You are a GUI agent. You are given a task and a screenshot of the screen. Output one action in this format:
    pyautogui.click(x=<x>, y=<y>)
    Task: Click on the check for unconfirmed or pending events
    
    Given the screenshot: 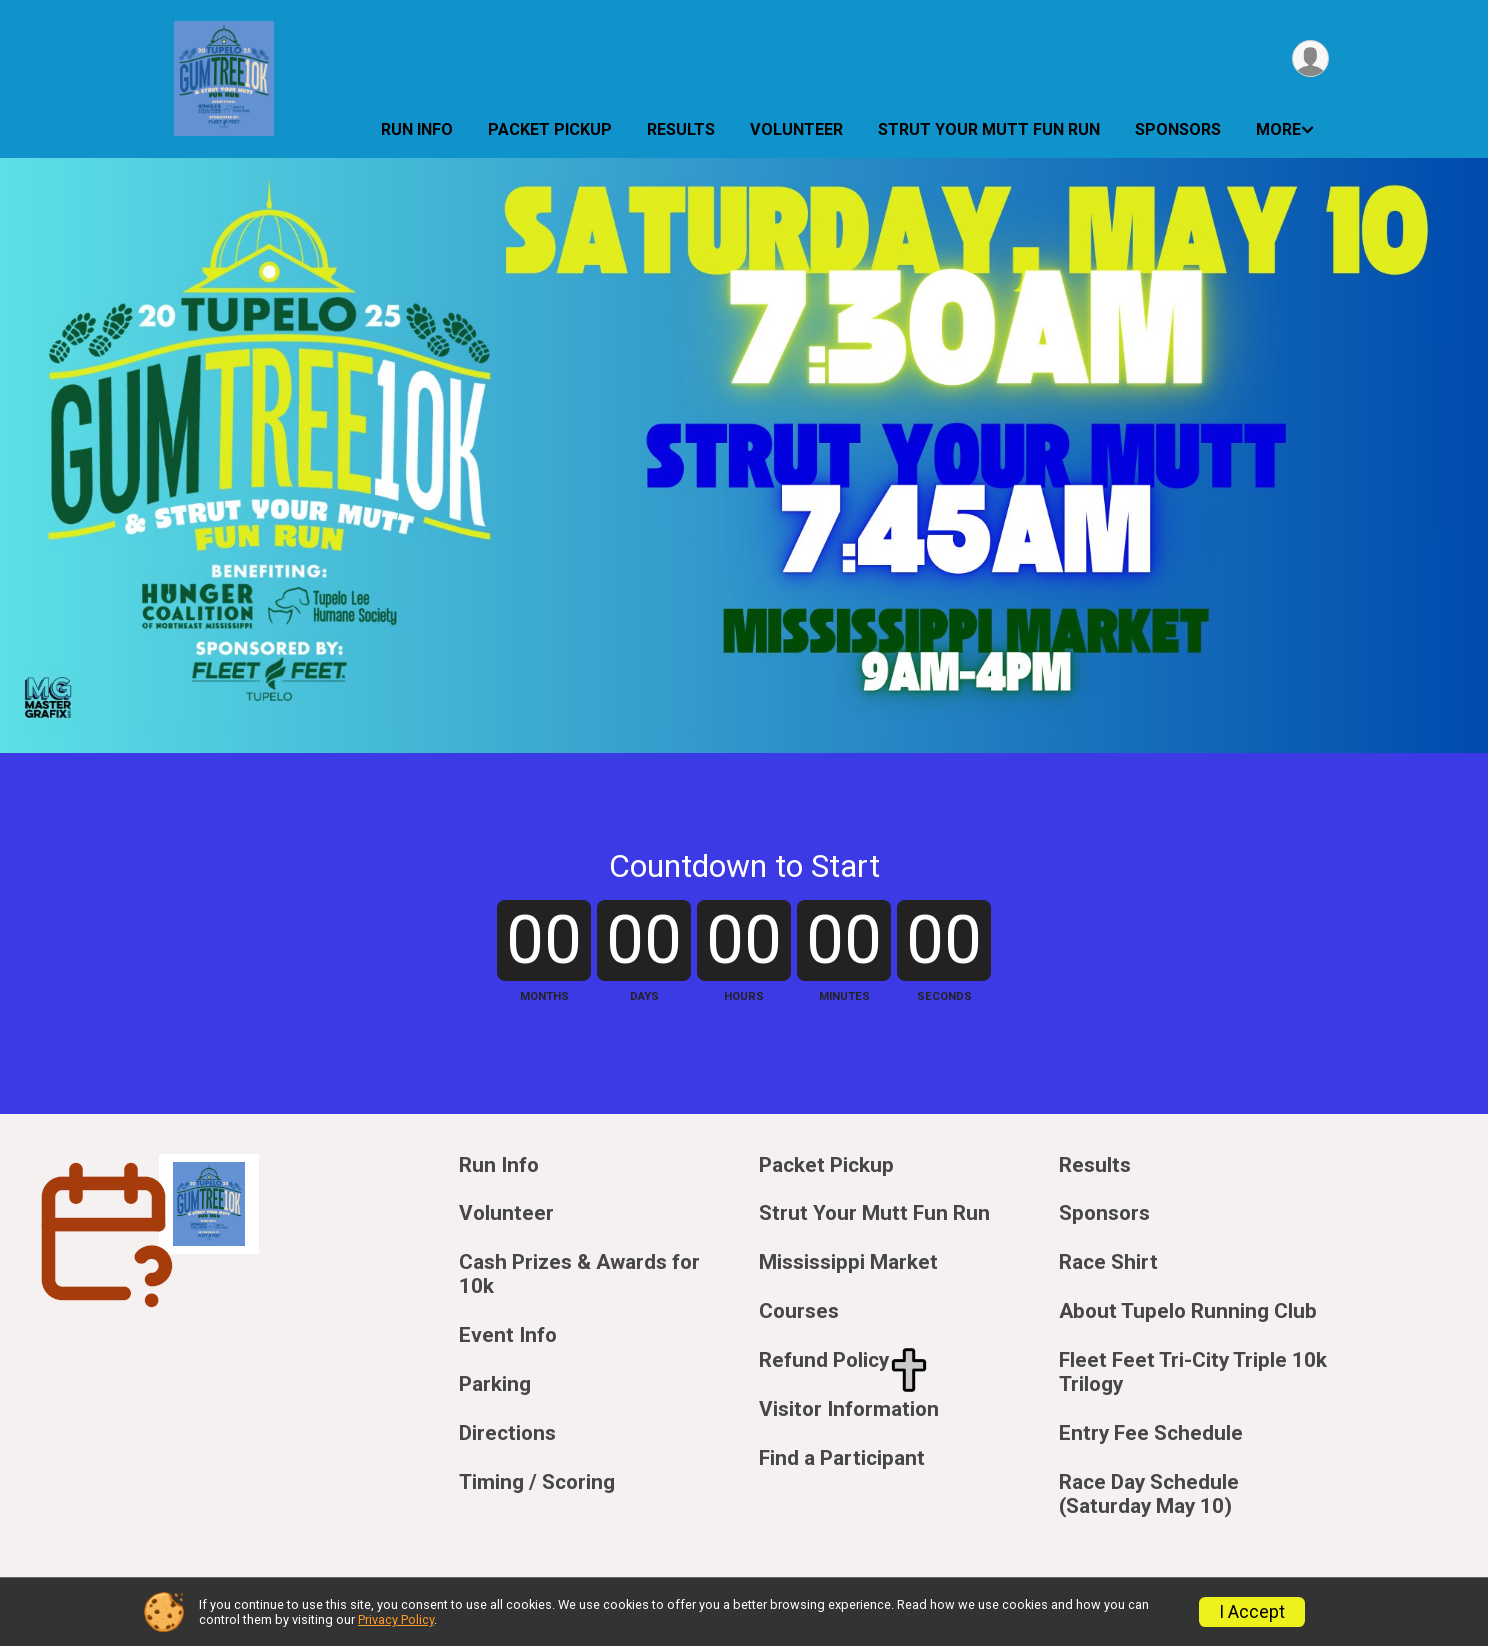 What is the action you would take?
    pyautogui.click(x=103, y=1231)
    